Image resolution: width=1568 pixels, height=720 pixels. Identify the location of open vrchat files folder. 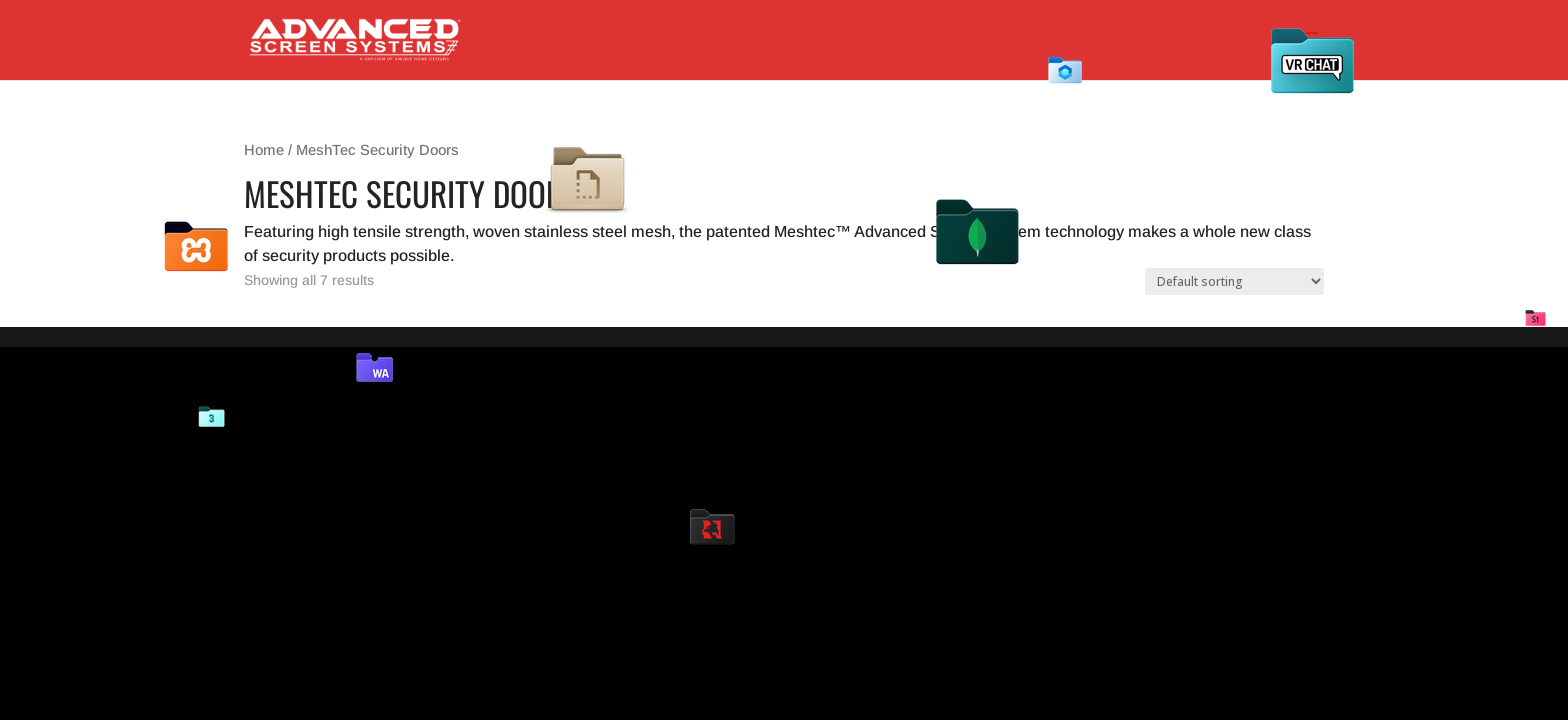
(1312, 63).